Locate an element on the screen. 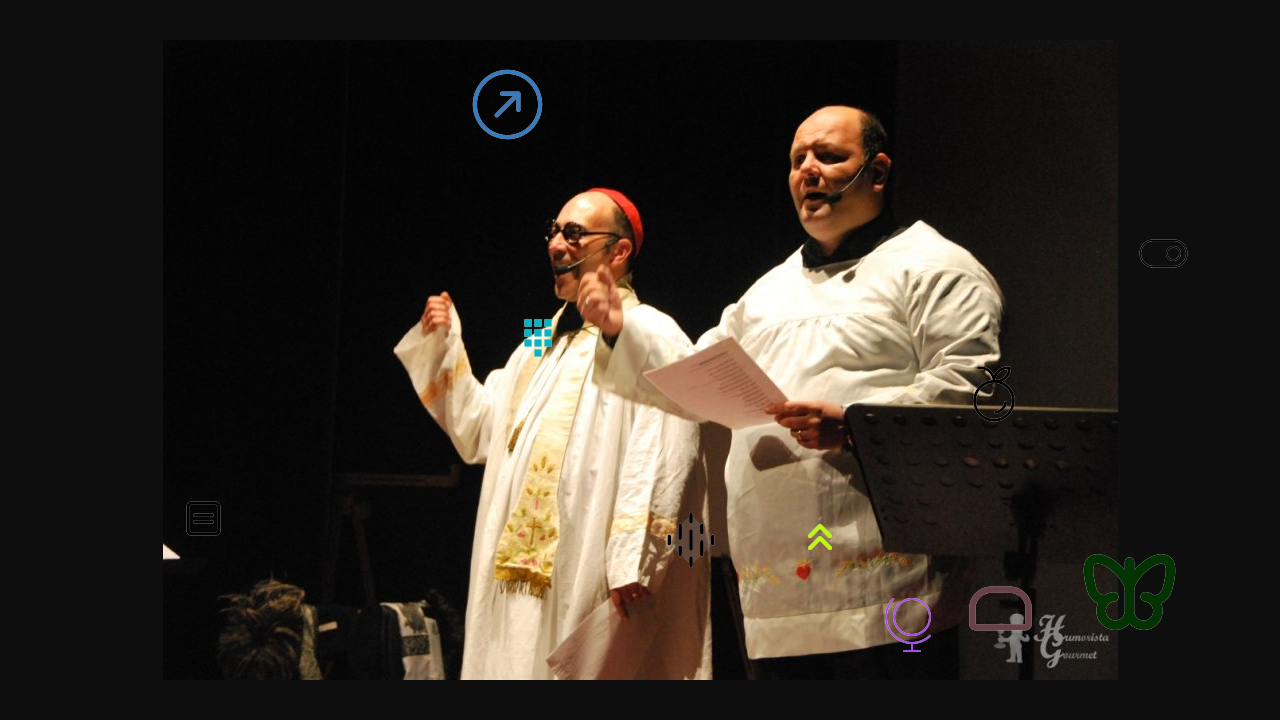 The height and width of the screenshot is (720, 1280). indicates citrus or orange flavor option is located at coordinates (994, 395).